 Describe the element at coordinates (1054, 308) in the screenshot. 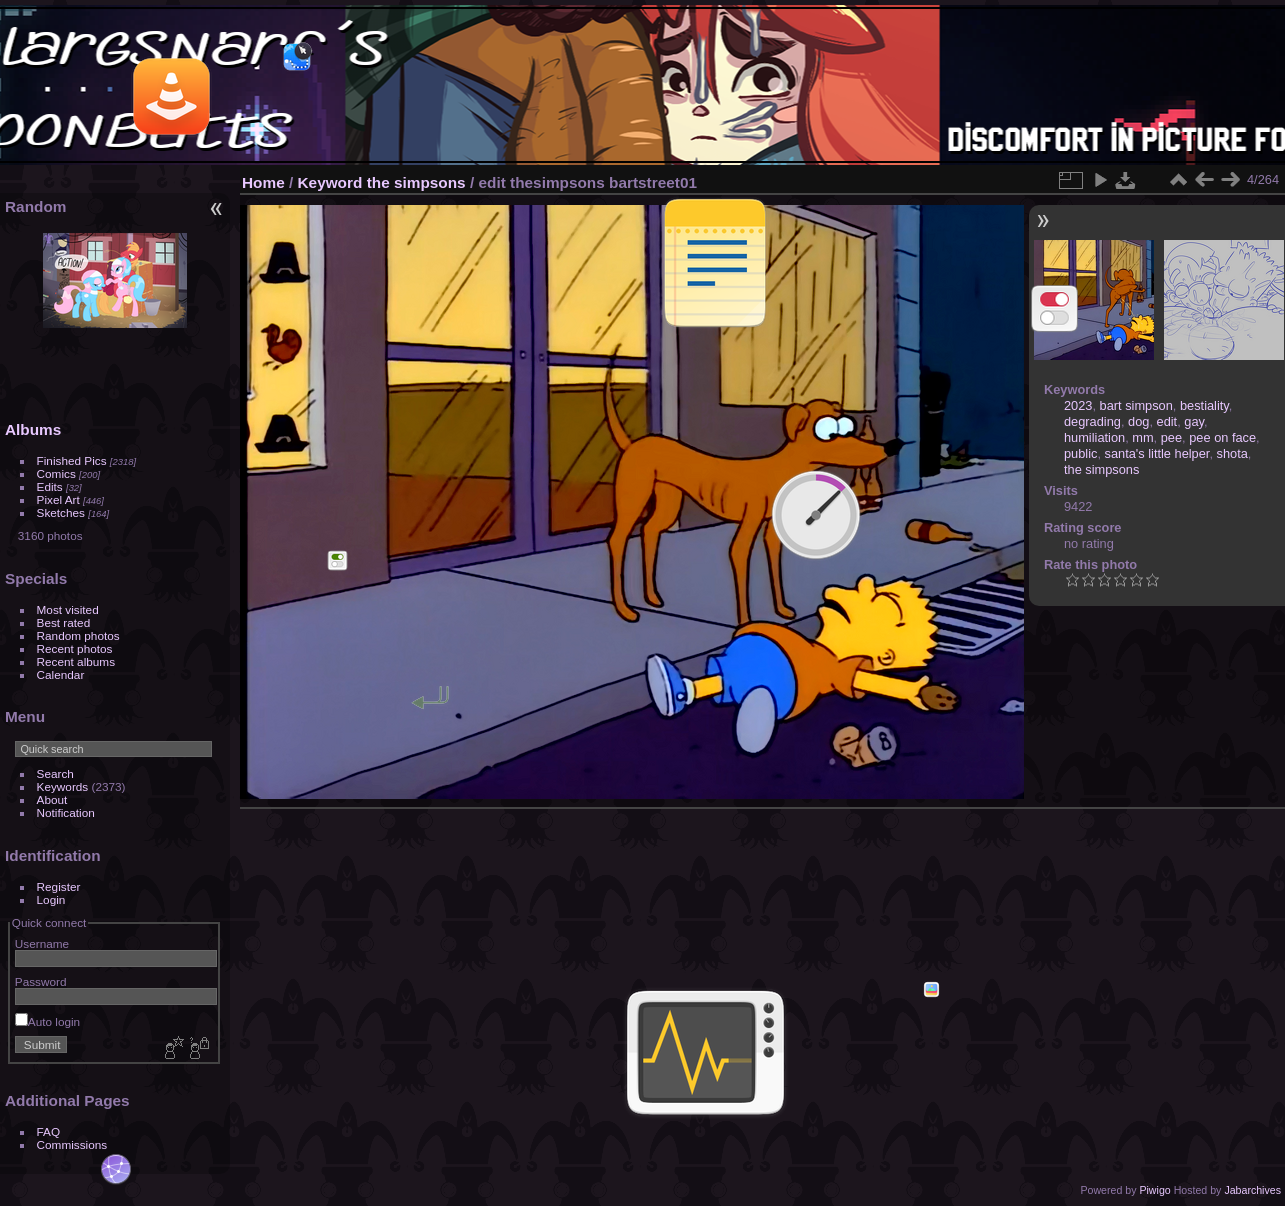

I see `open gnome tweaks to customize system settings` at that location.